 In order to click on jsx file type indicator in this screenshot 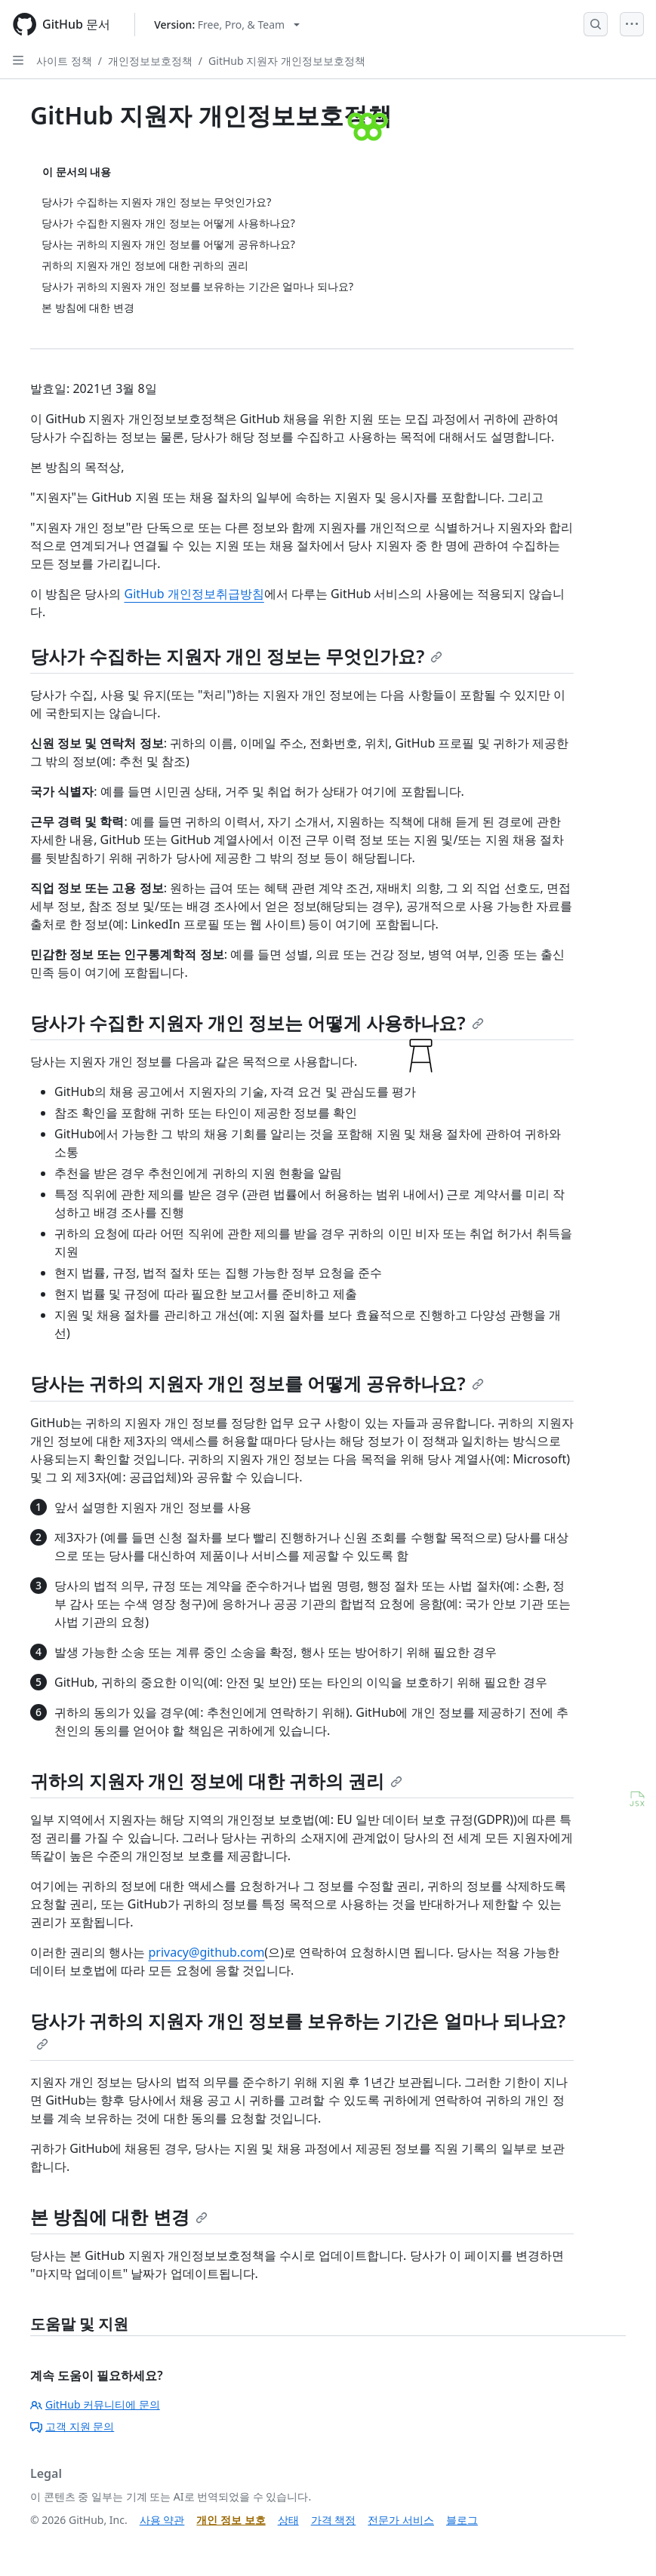, I will do `click(637, 1799)`.